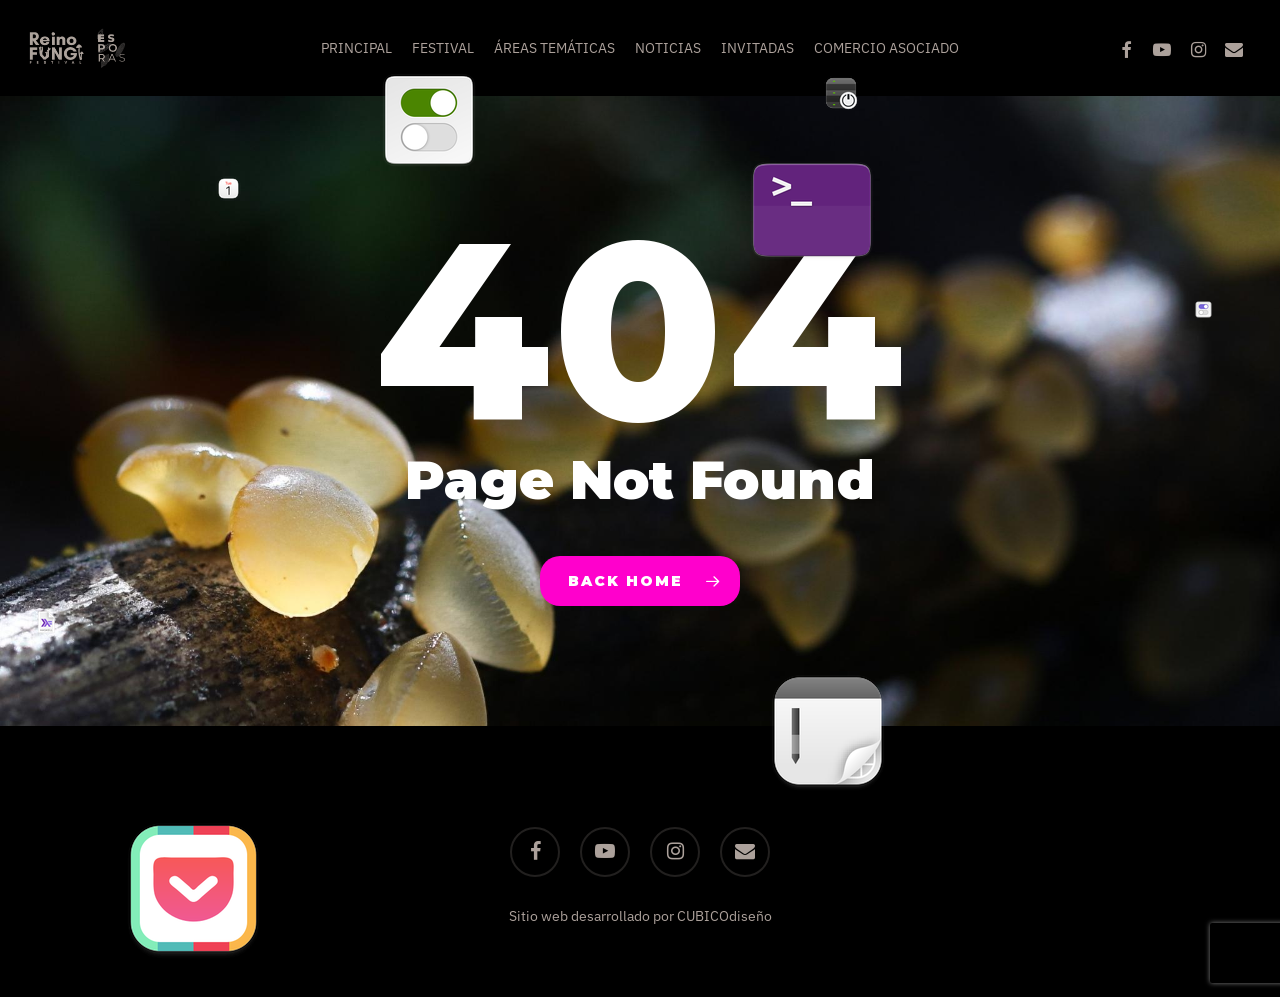  I want to click on configure network server boot preferences, so click(841, 93).